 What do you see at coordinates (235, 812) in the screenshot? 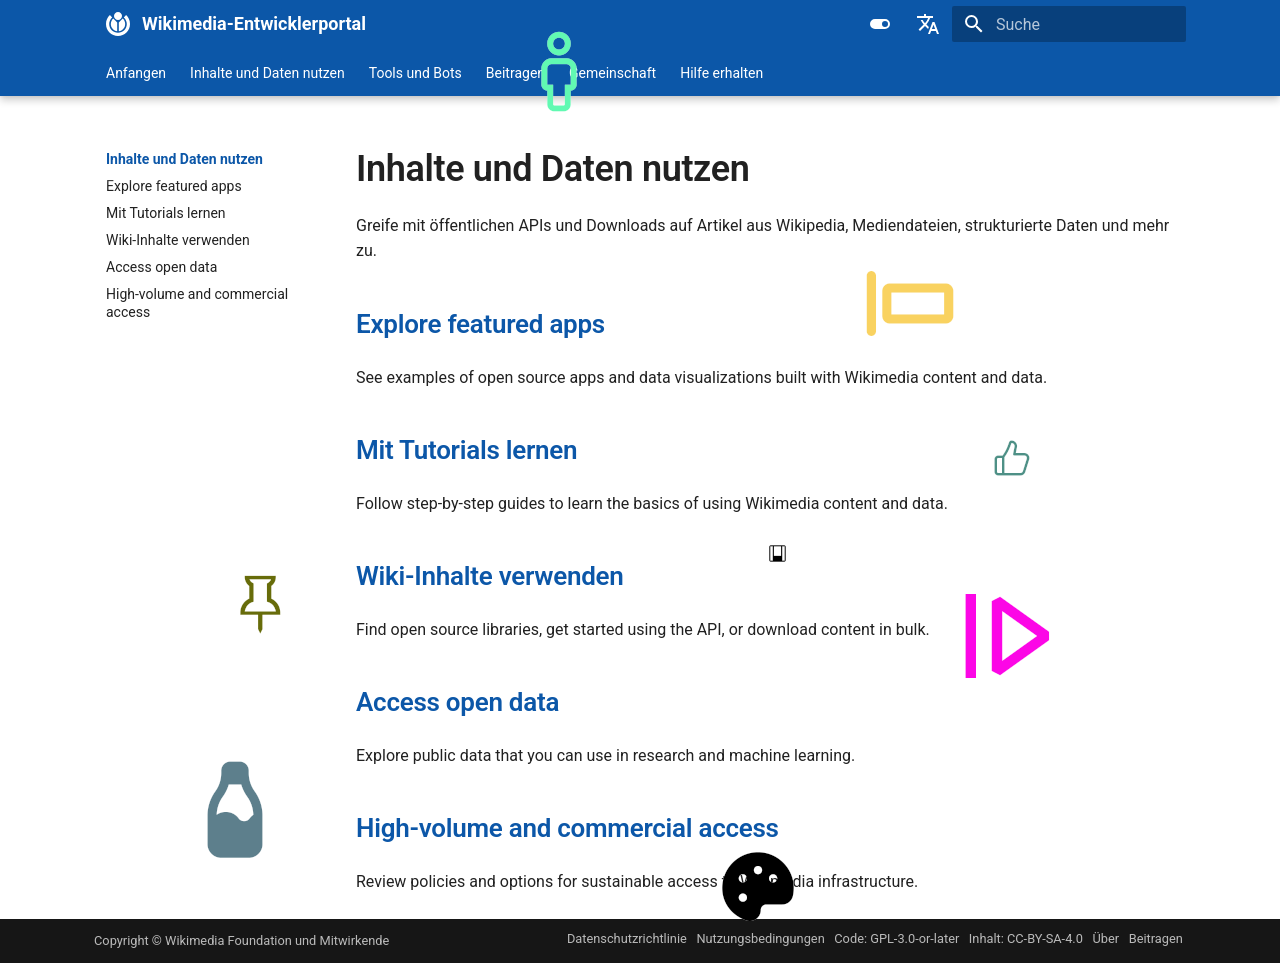
I see `view beverage or drink options` at bounding box center [235, 812].